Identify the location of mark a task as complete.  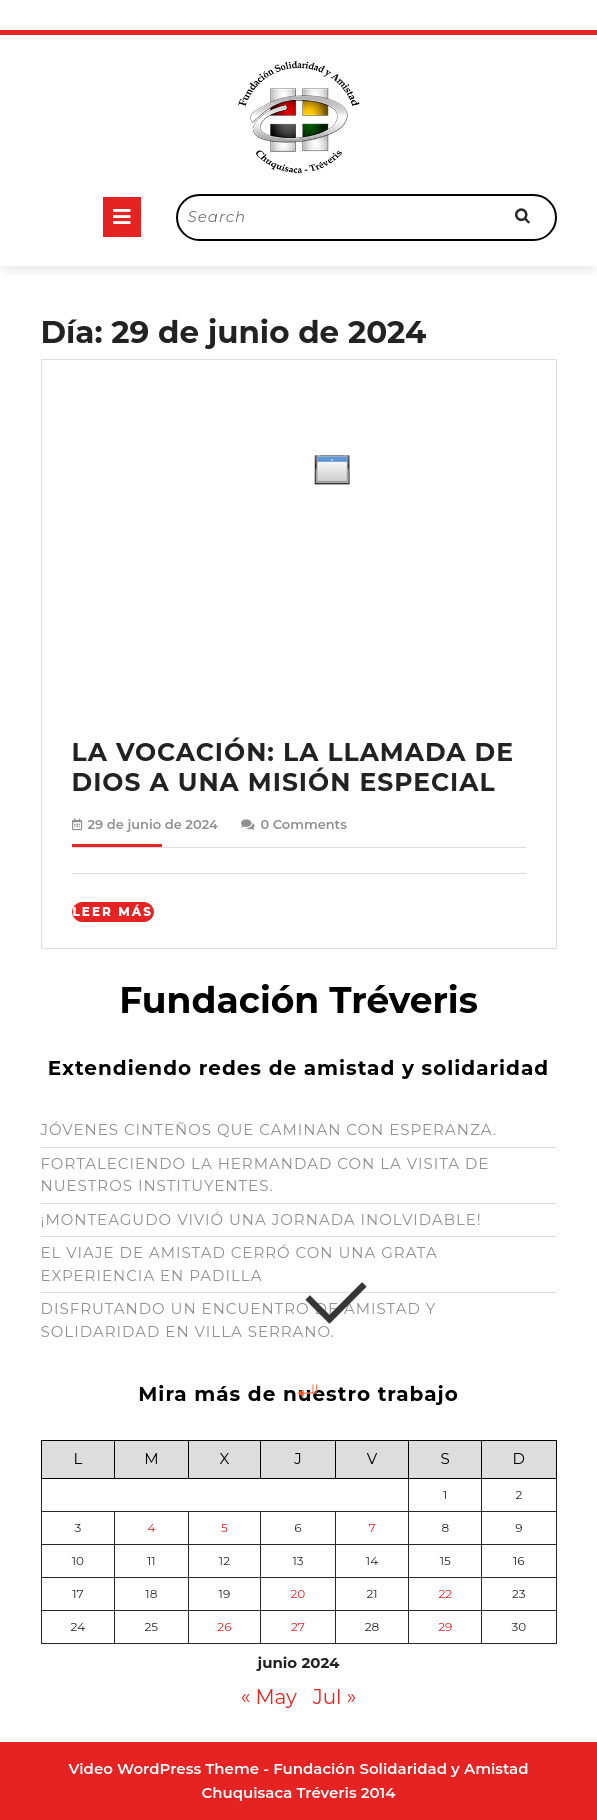
(336, 1304).